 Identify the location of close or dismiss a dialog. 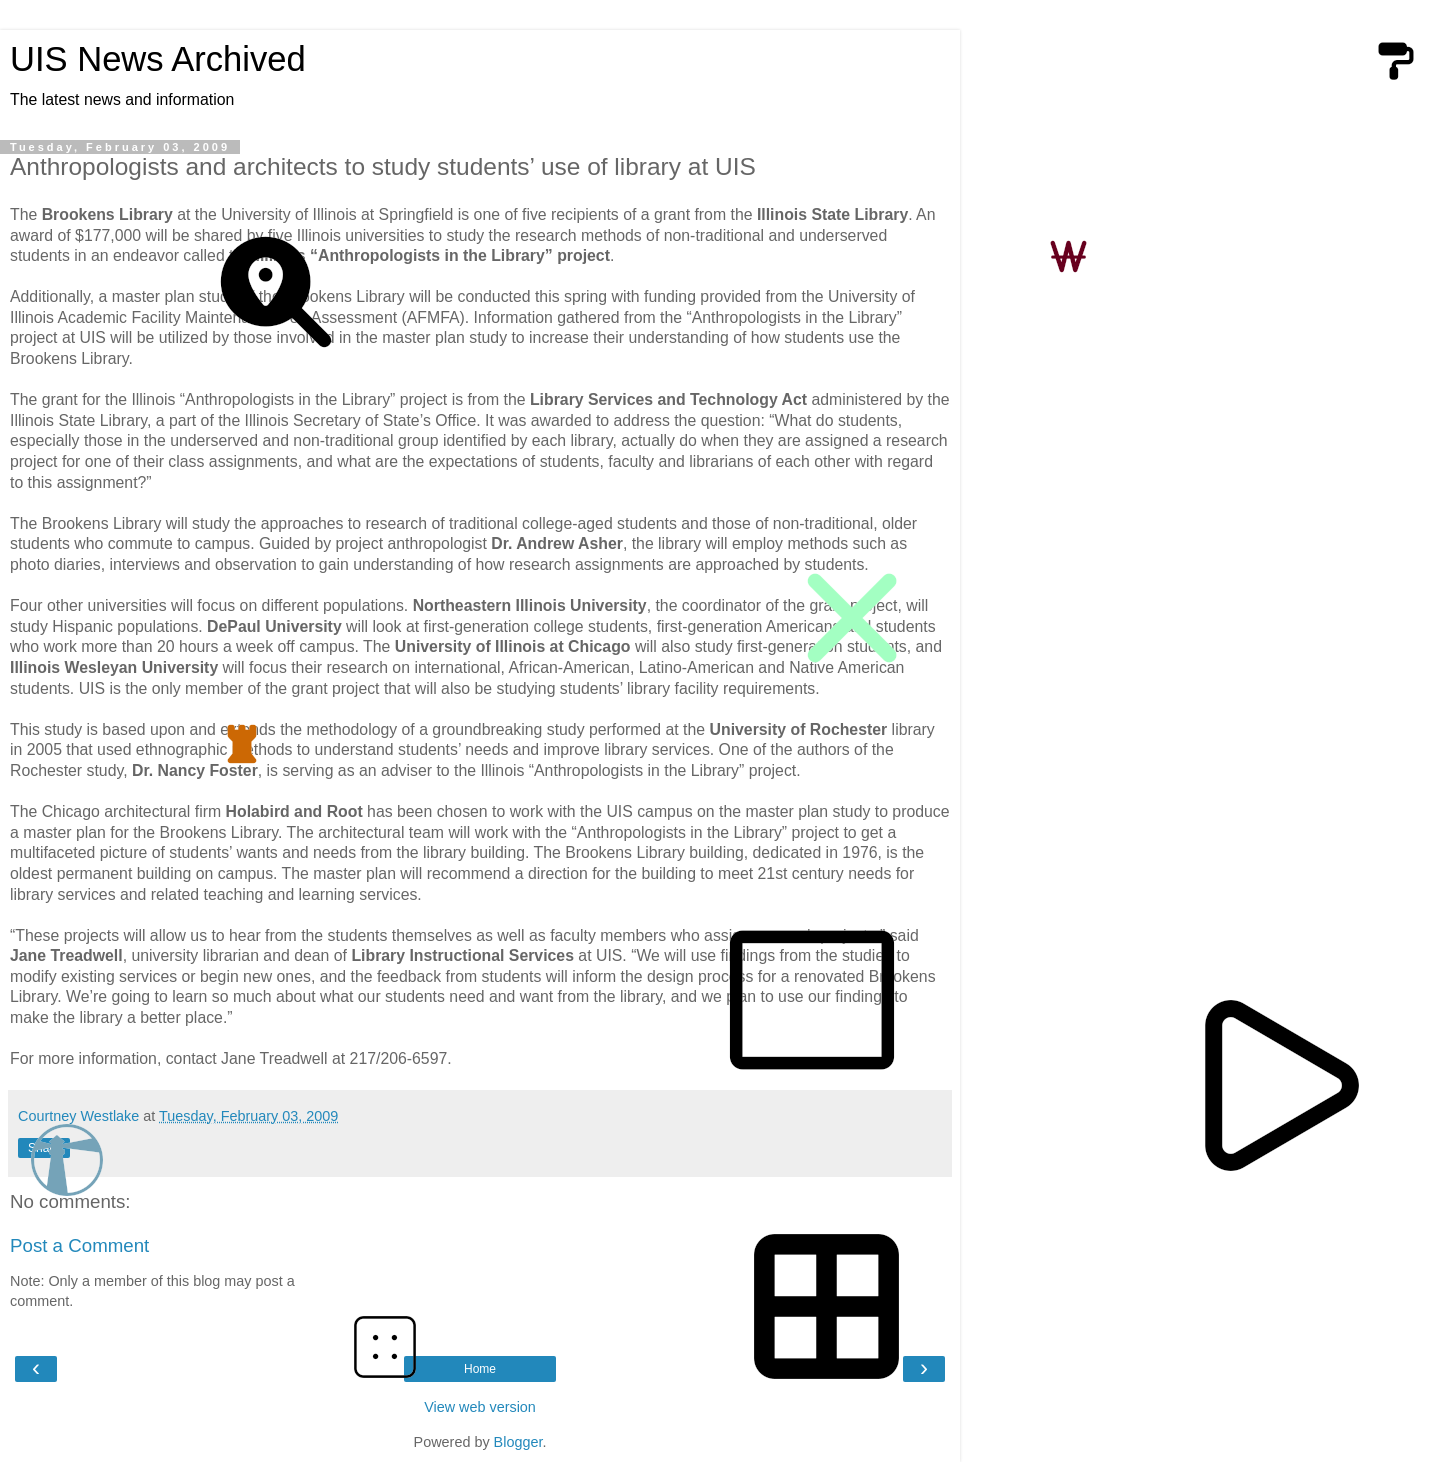
(852, 618).